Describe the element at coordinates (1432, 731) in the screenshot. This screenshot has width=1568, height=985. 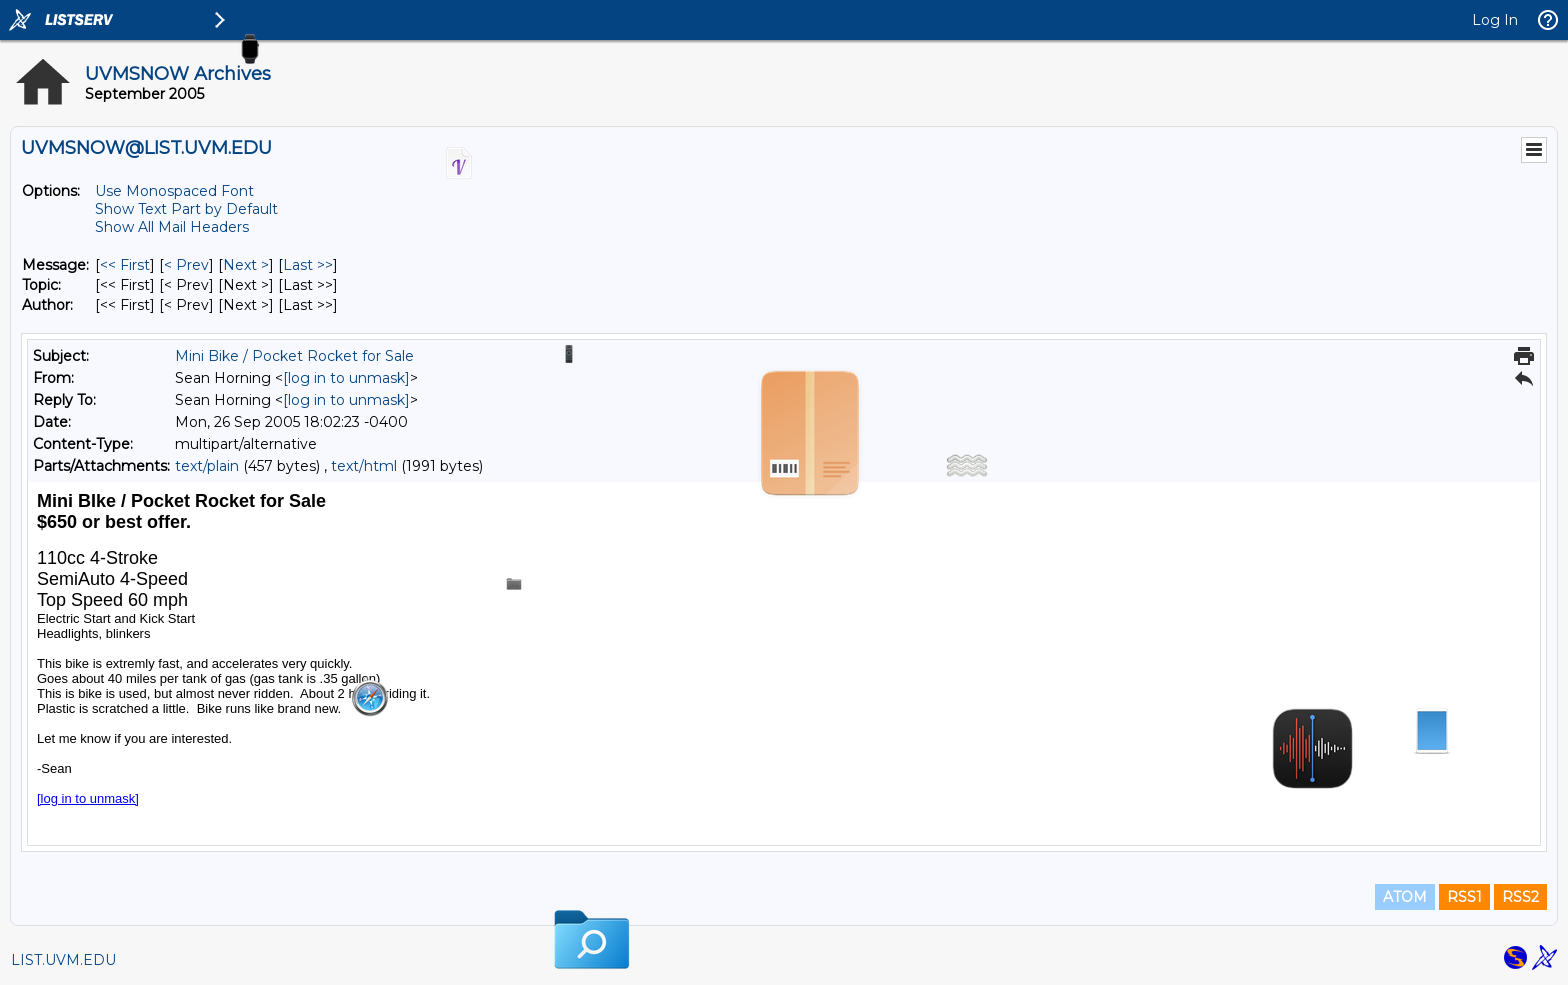
I see `iPad Air with cellular connectivity` at that location.